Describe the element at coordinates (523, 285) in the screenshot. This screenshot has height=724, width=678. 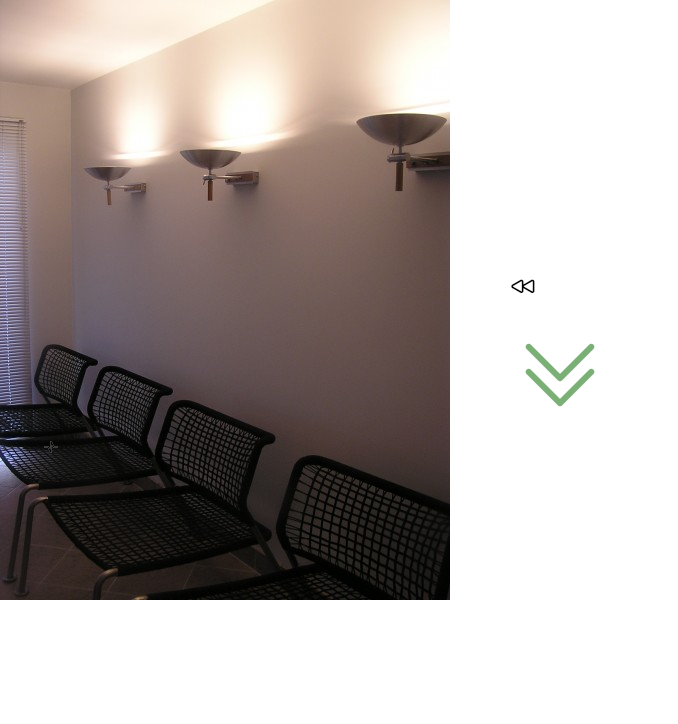
I see `rewind or skip to previous track` at that location.